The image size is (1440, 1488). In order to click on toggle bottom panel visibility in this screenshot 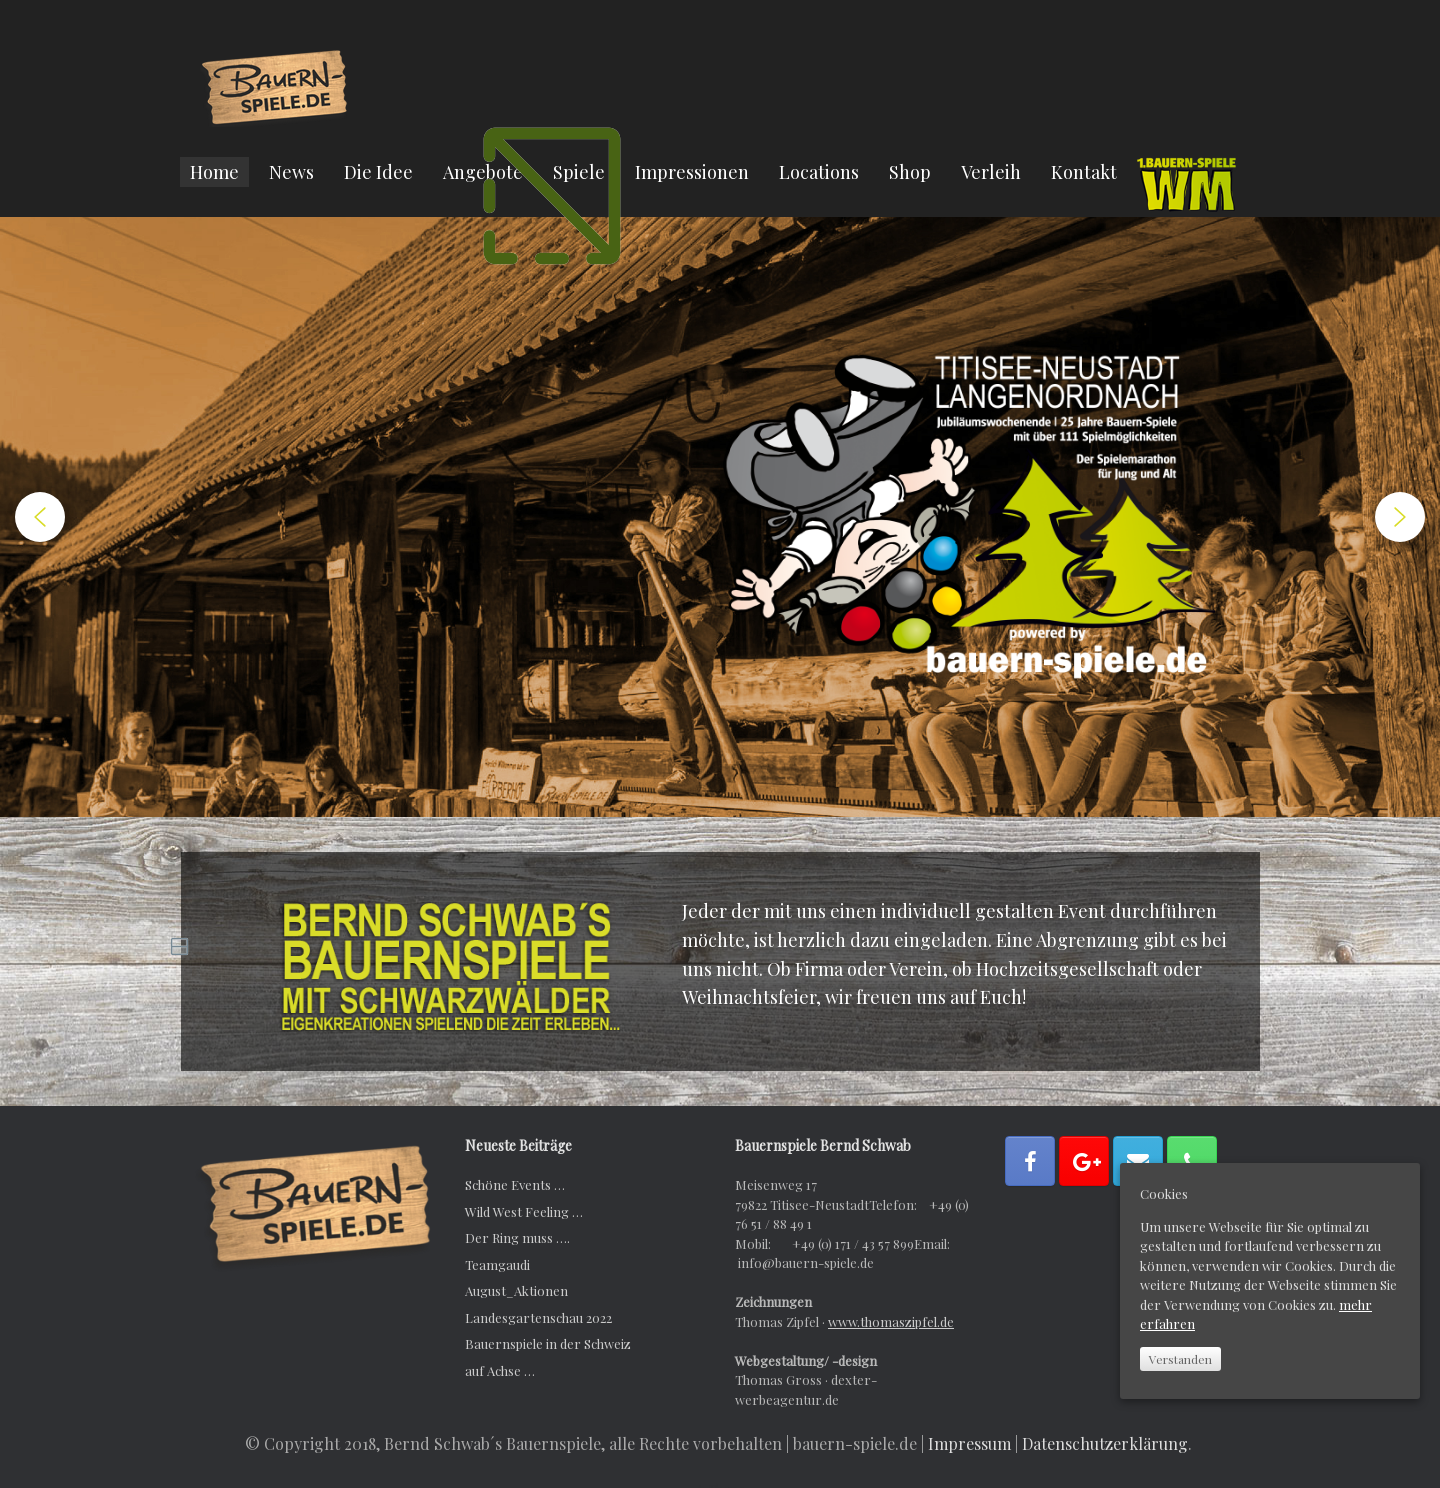, I will do `click(179, 946)`.